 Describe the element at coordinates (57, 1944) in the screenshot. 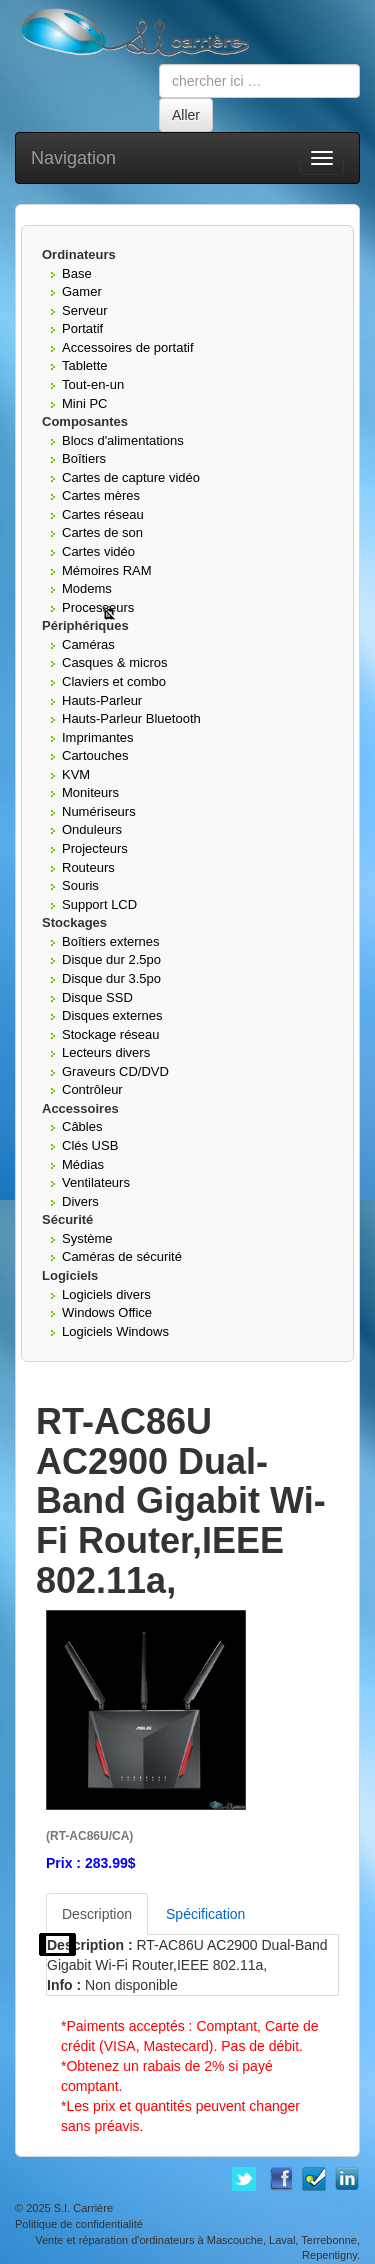

I see `rotate device to landscape orientation` at that location.